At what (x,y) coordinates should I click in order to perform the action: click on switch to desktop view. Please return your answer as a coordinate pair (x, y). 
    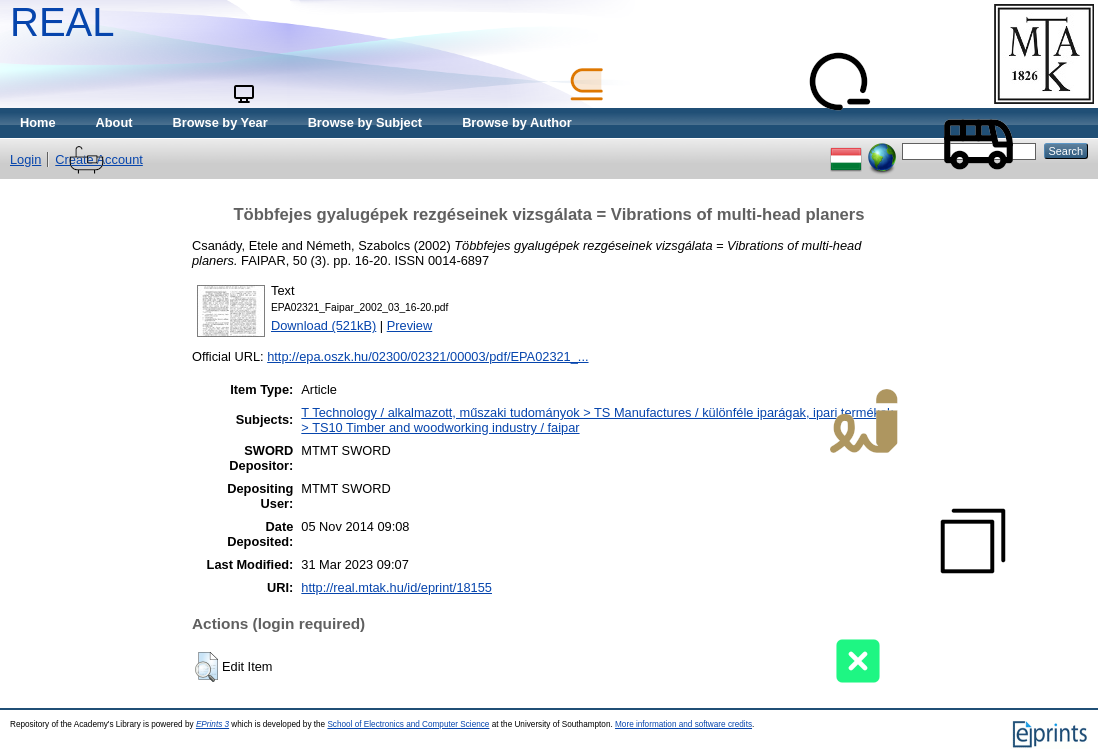
    Looking at the image, I should click on (244, 94).